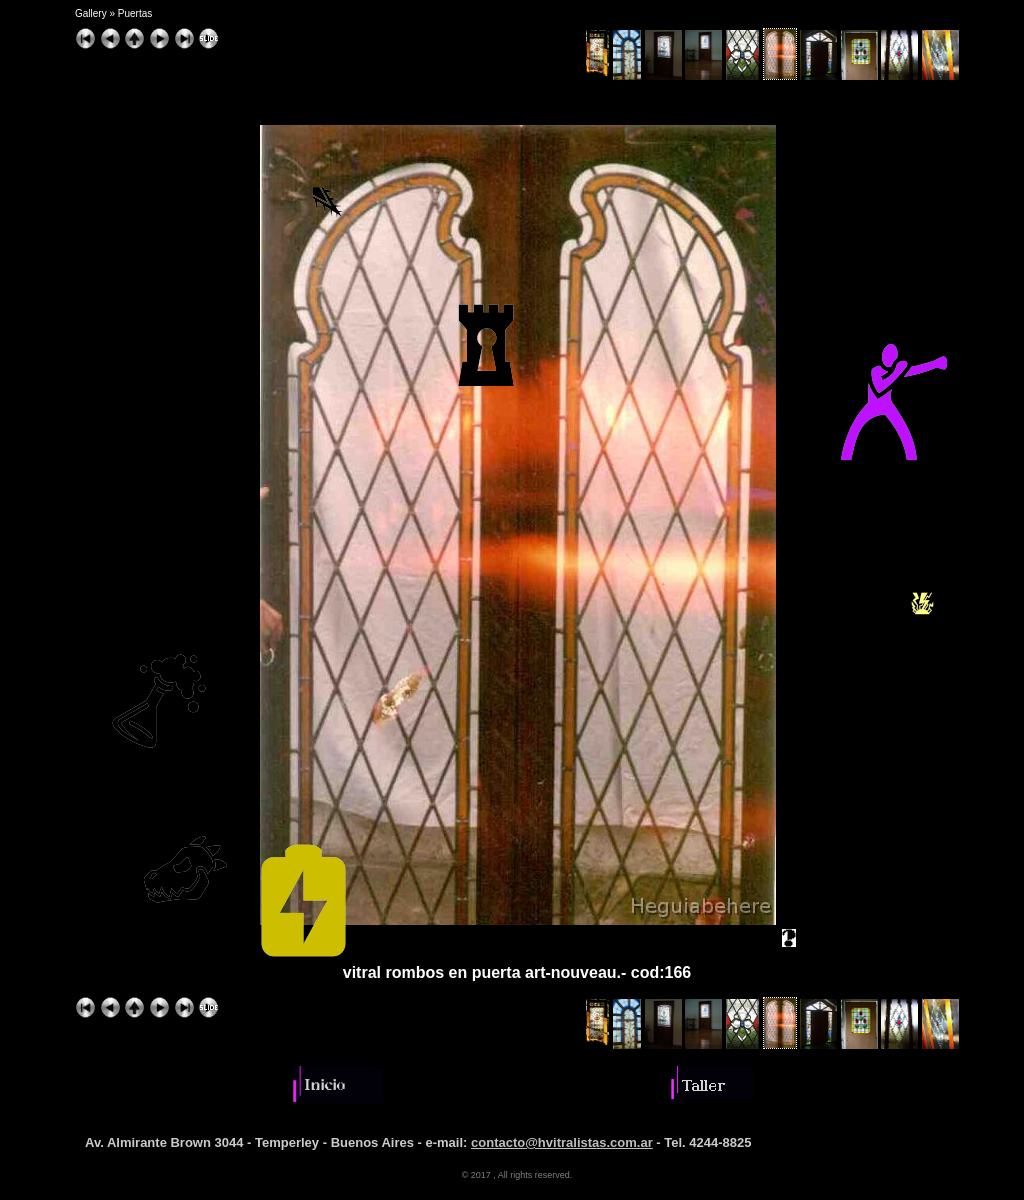 The height and width of the screenshot is (1200, 1024). I want to click on indicates energy discharge or power dispersal, so click(922, 603).